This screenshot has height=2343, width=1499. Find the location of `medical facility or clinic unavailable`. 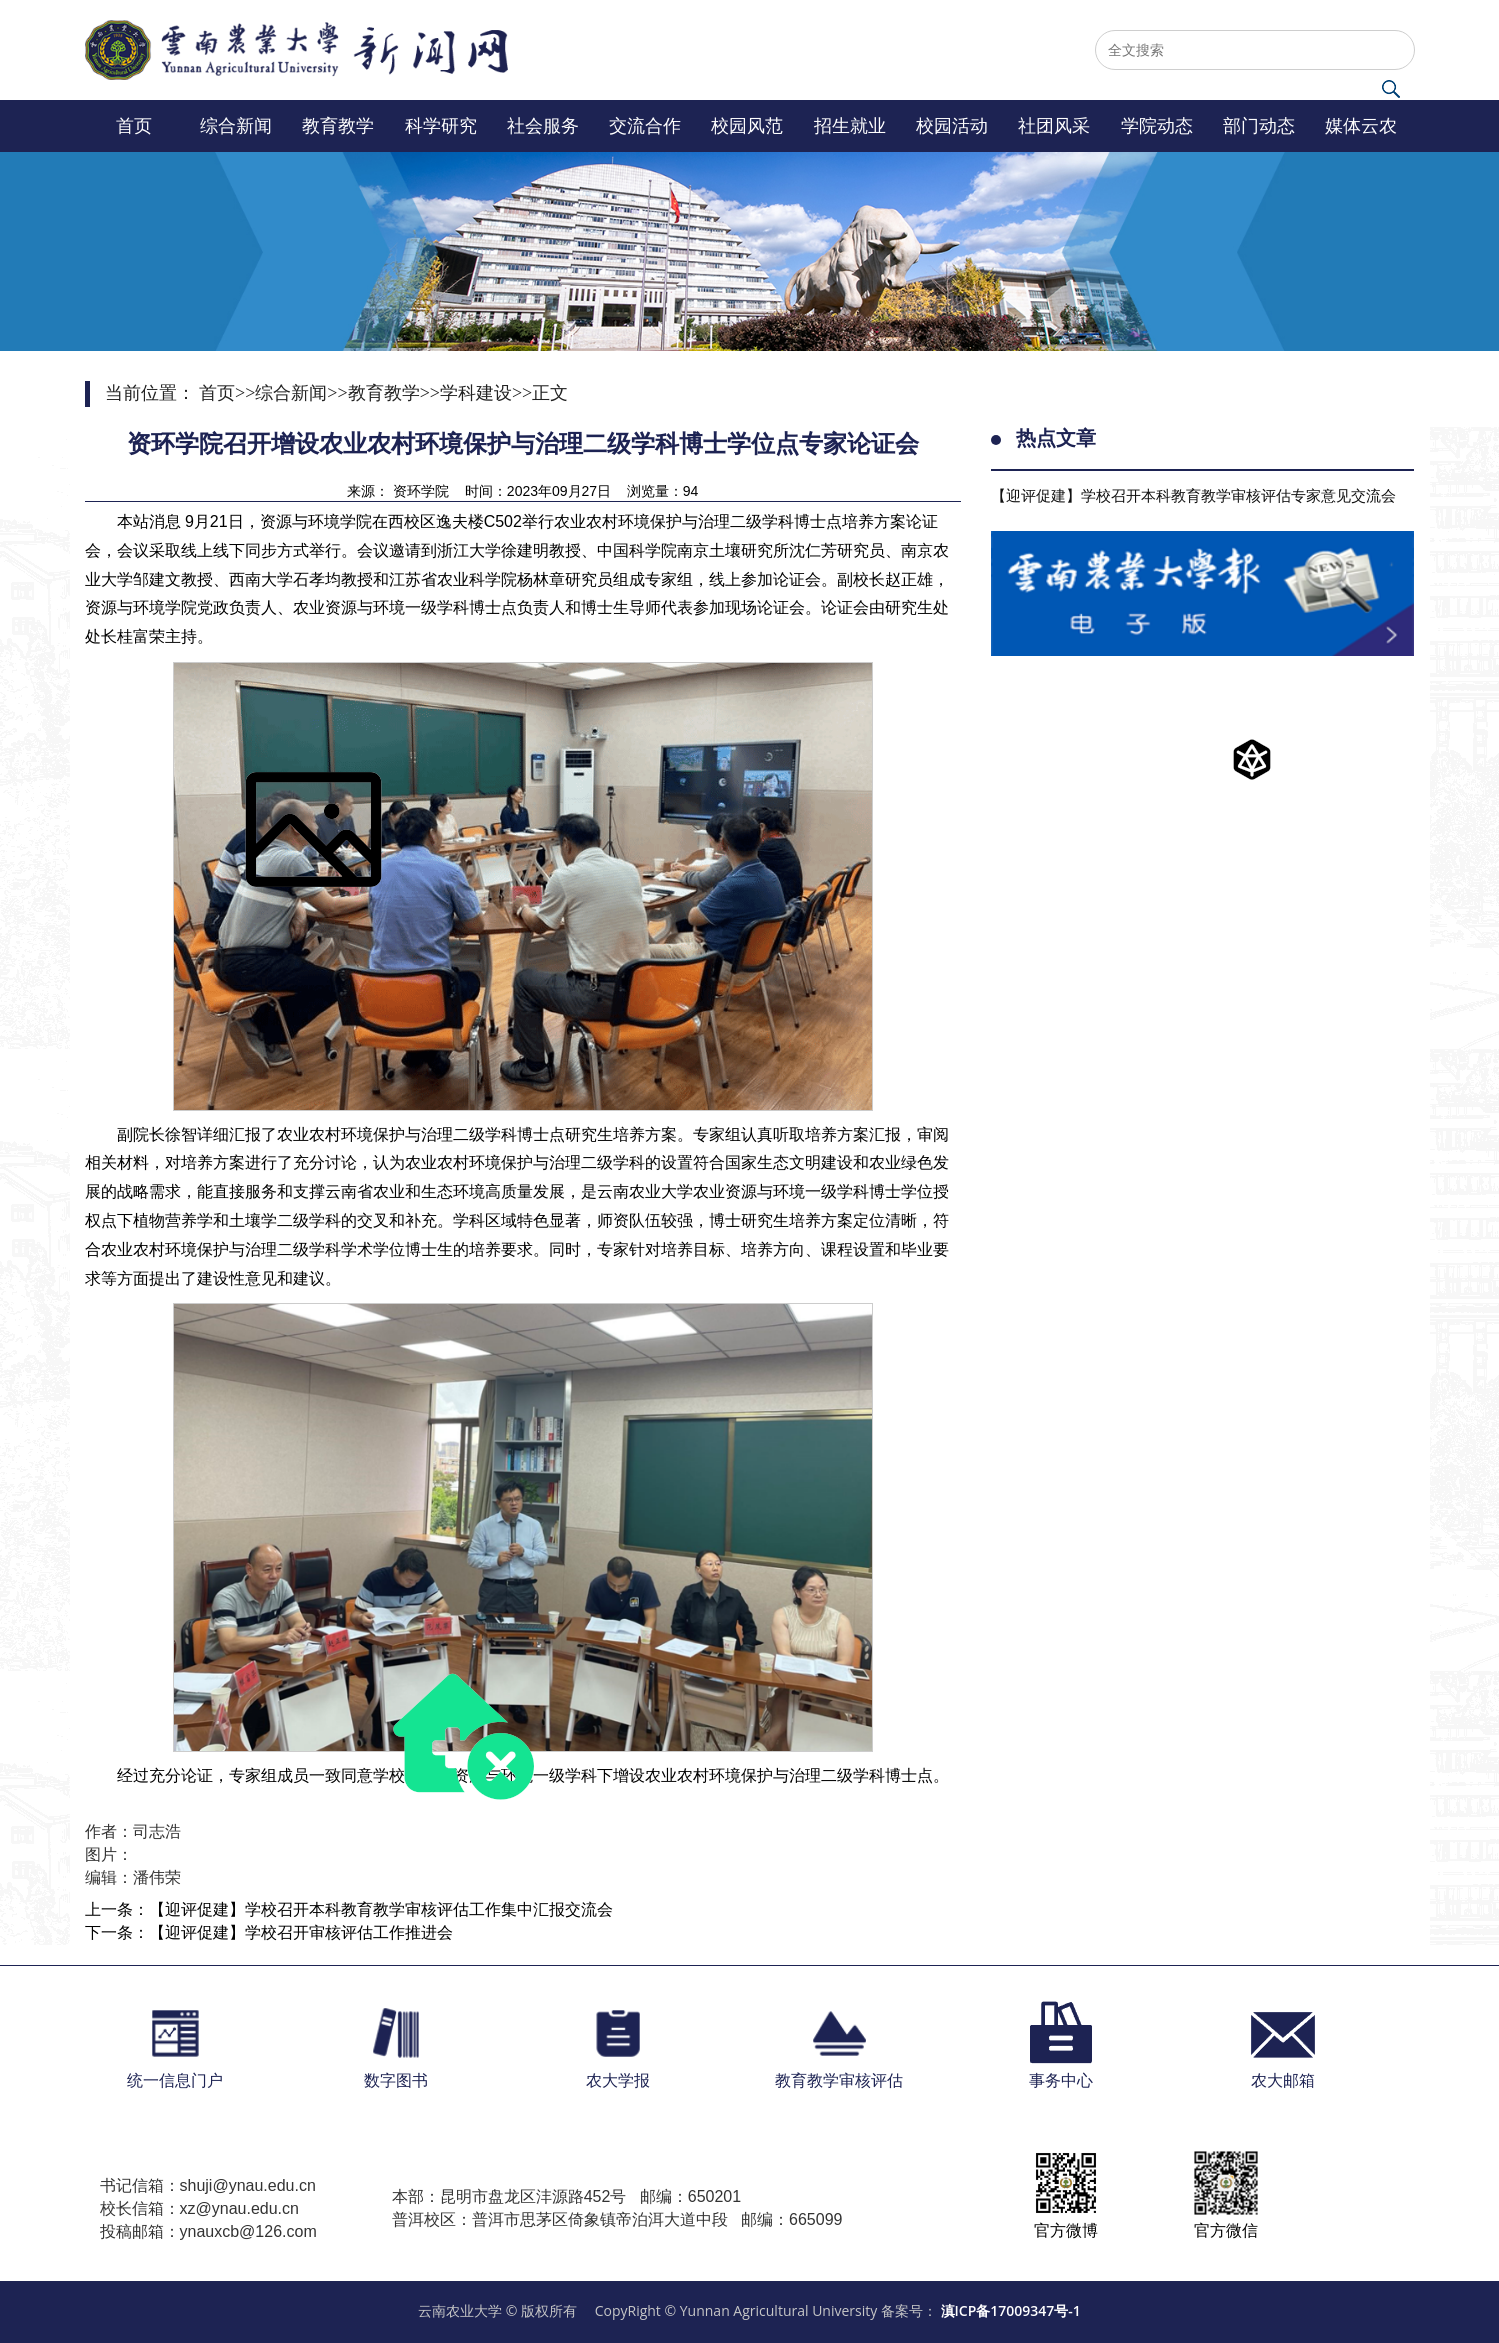

medical facility or clinic unavailable is located at coordinates (460, 1733).